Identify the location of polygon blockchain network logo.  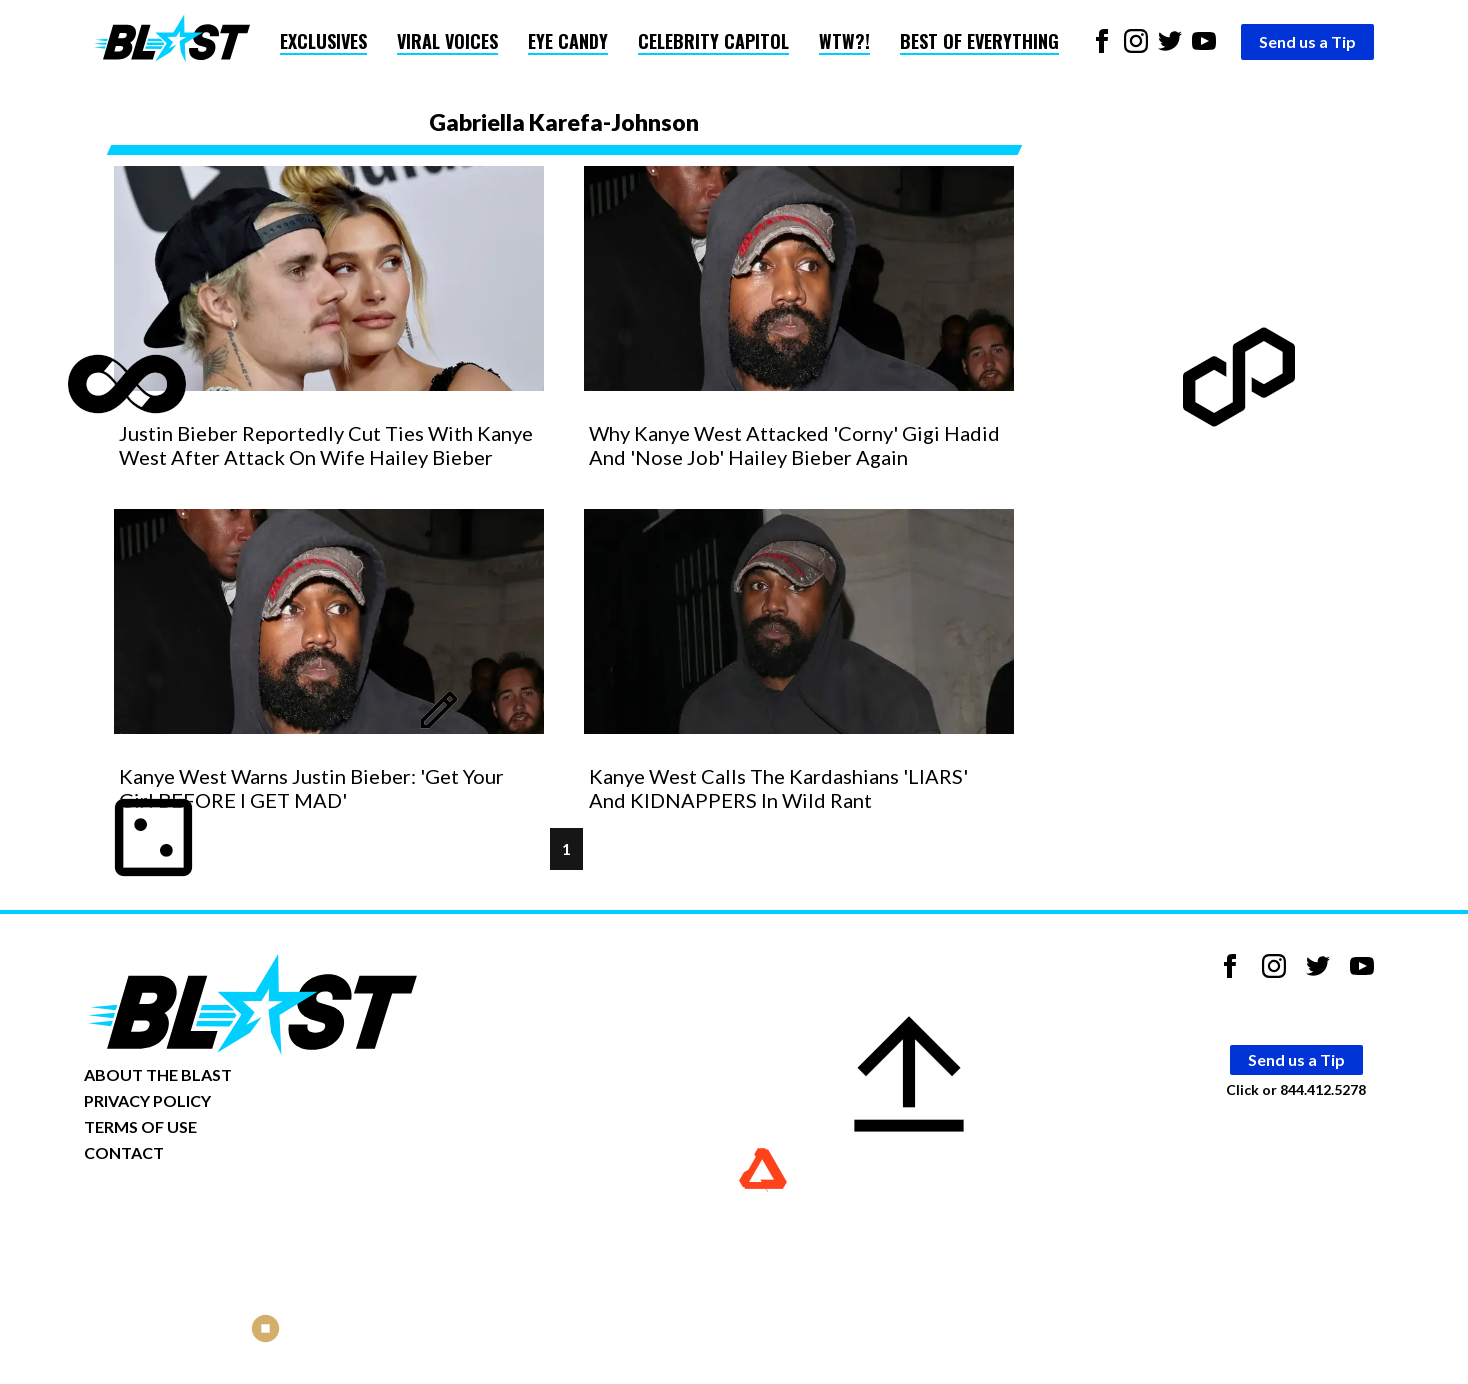
(1239, 377).